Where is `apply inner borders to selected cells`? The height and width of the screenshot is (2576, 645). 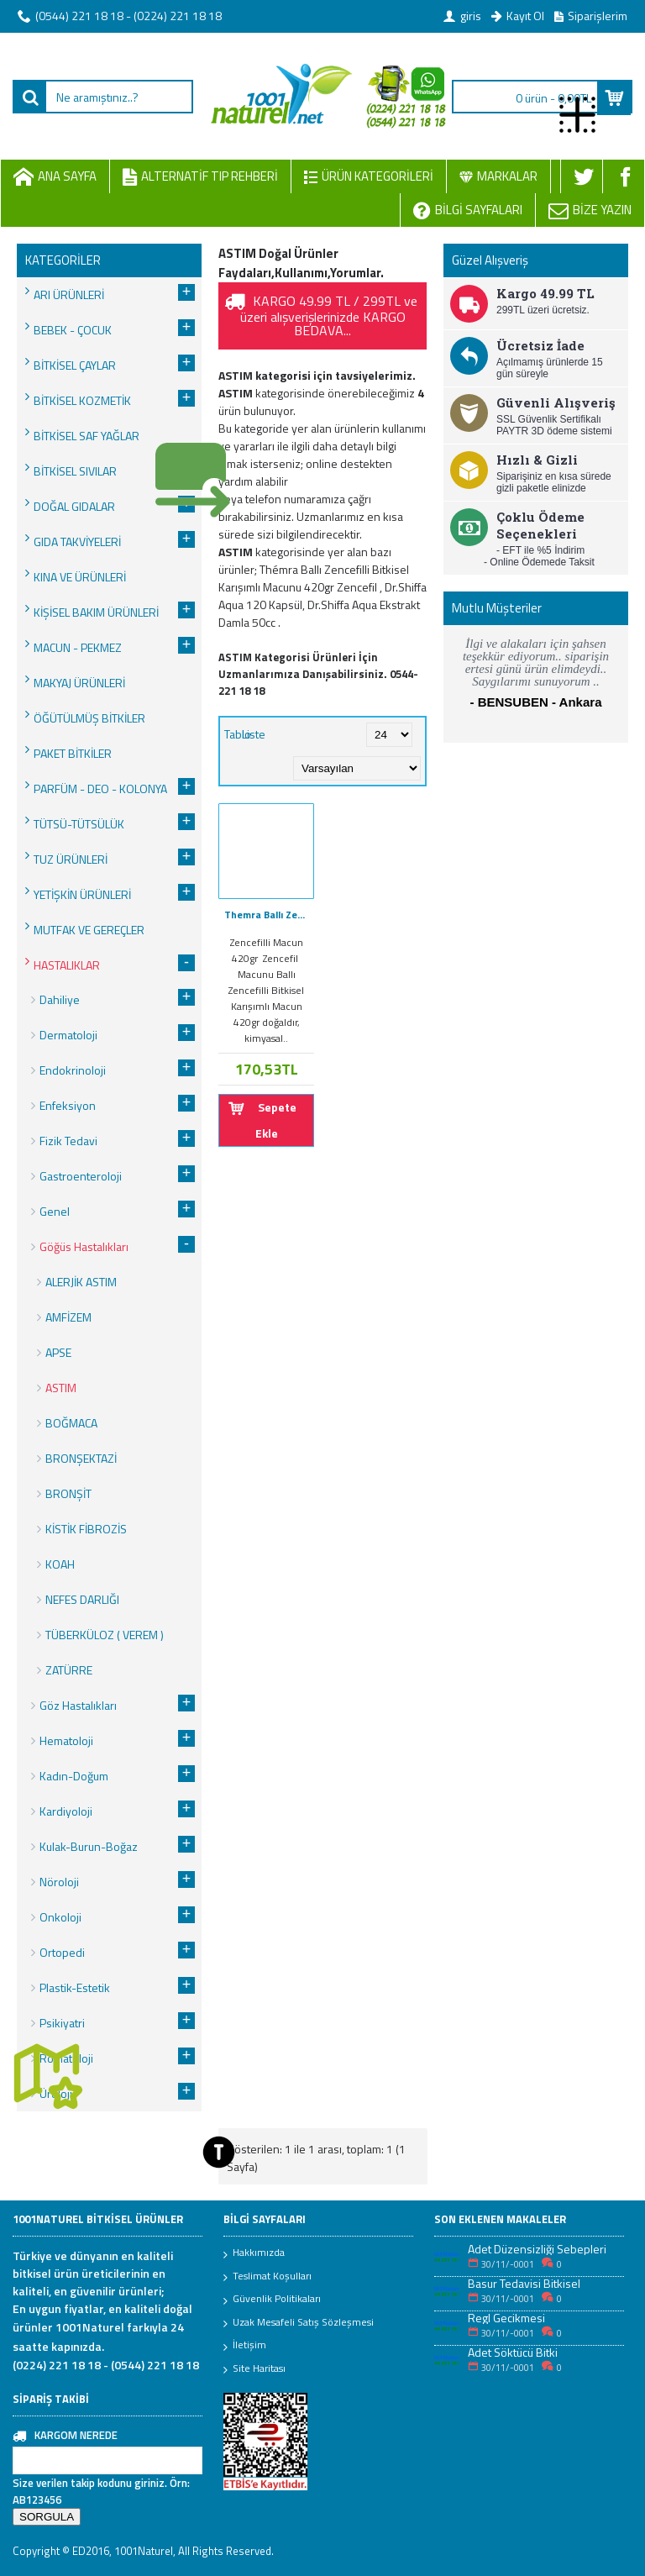 apply inner borders to selected cells is located at coordinates (577, 114).